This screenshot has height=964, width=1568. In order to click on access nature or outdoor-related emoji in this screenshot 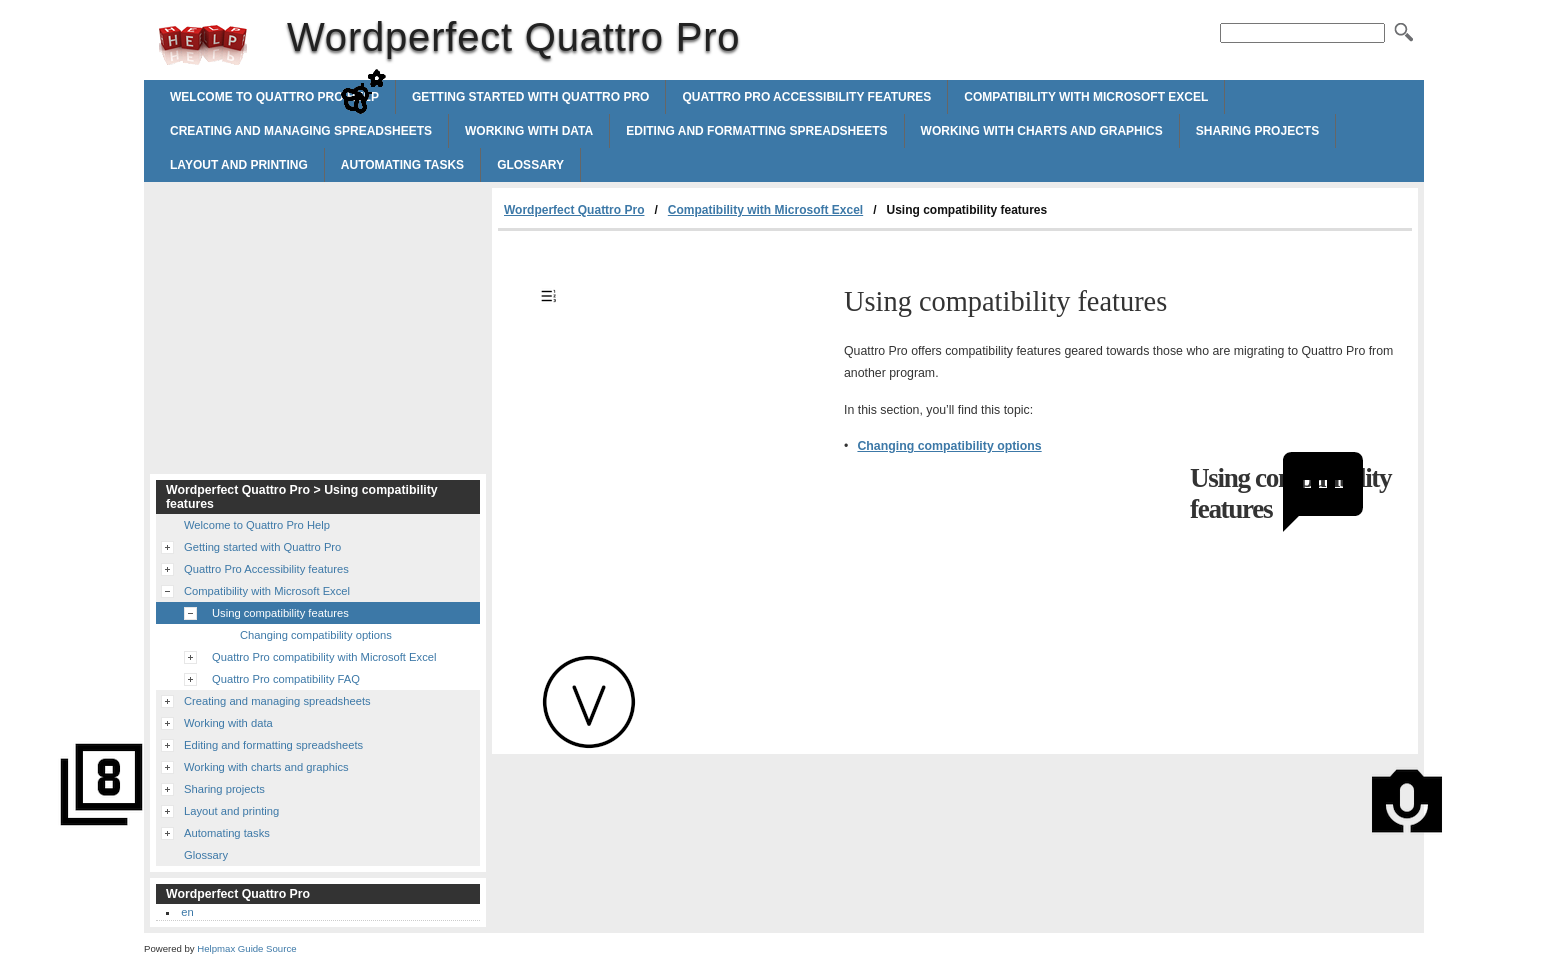, I will do `click(363, 91)`.